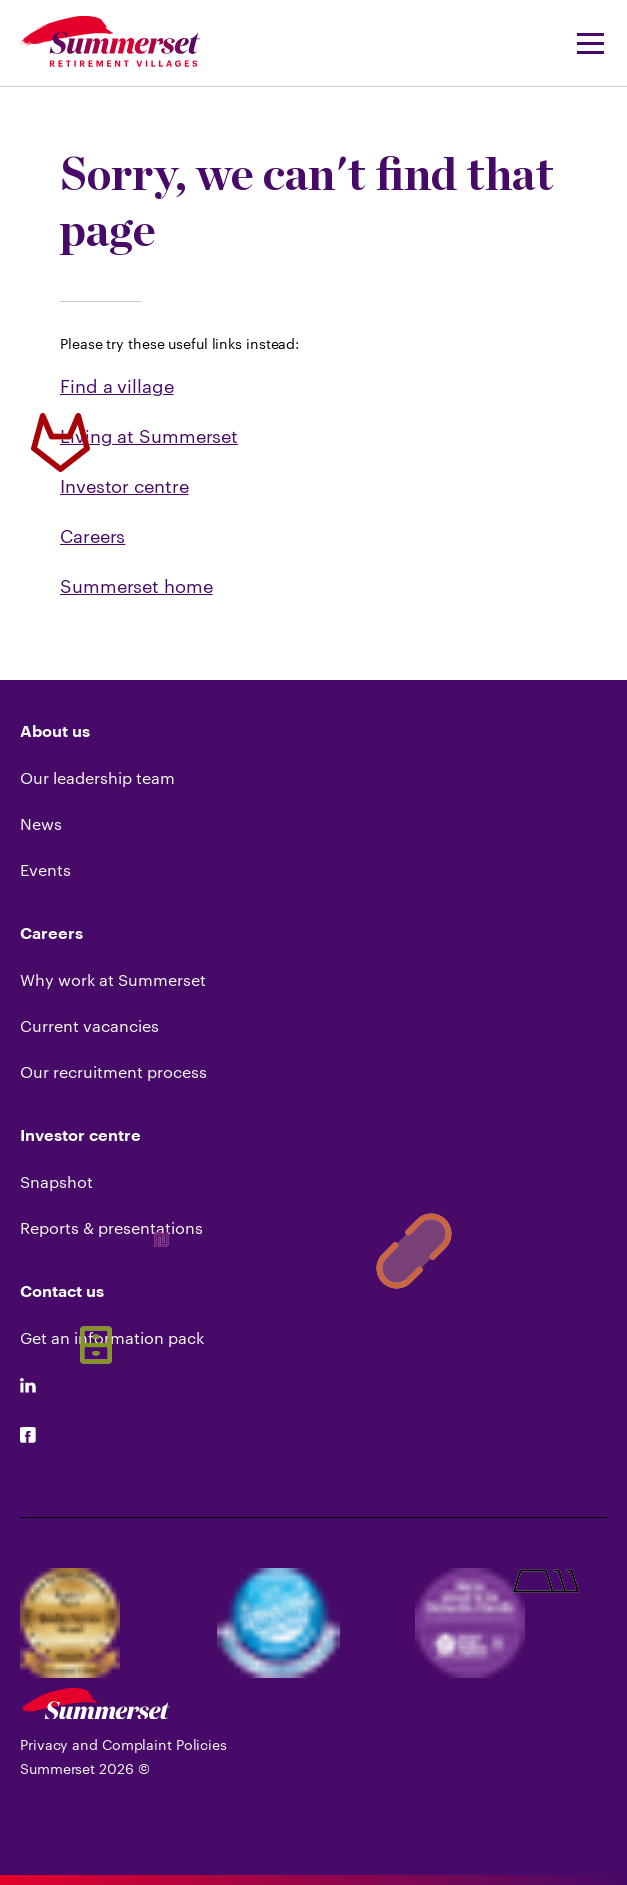 This screenshot has width=627, height=1885. Describe the element at coordinates (60, 442) in the screenshot. I see `link to GitLab repository` at that location.